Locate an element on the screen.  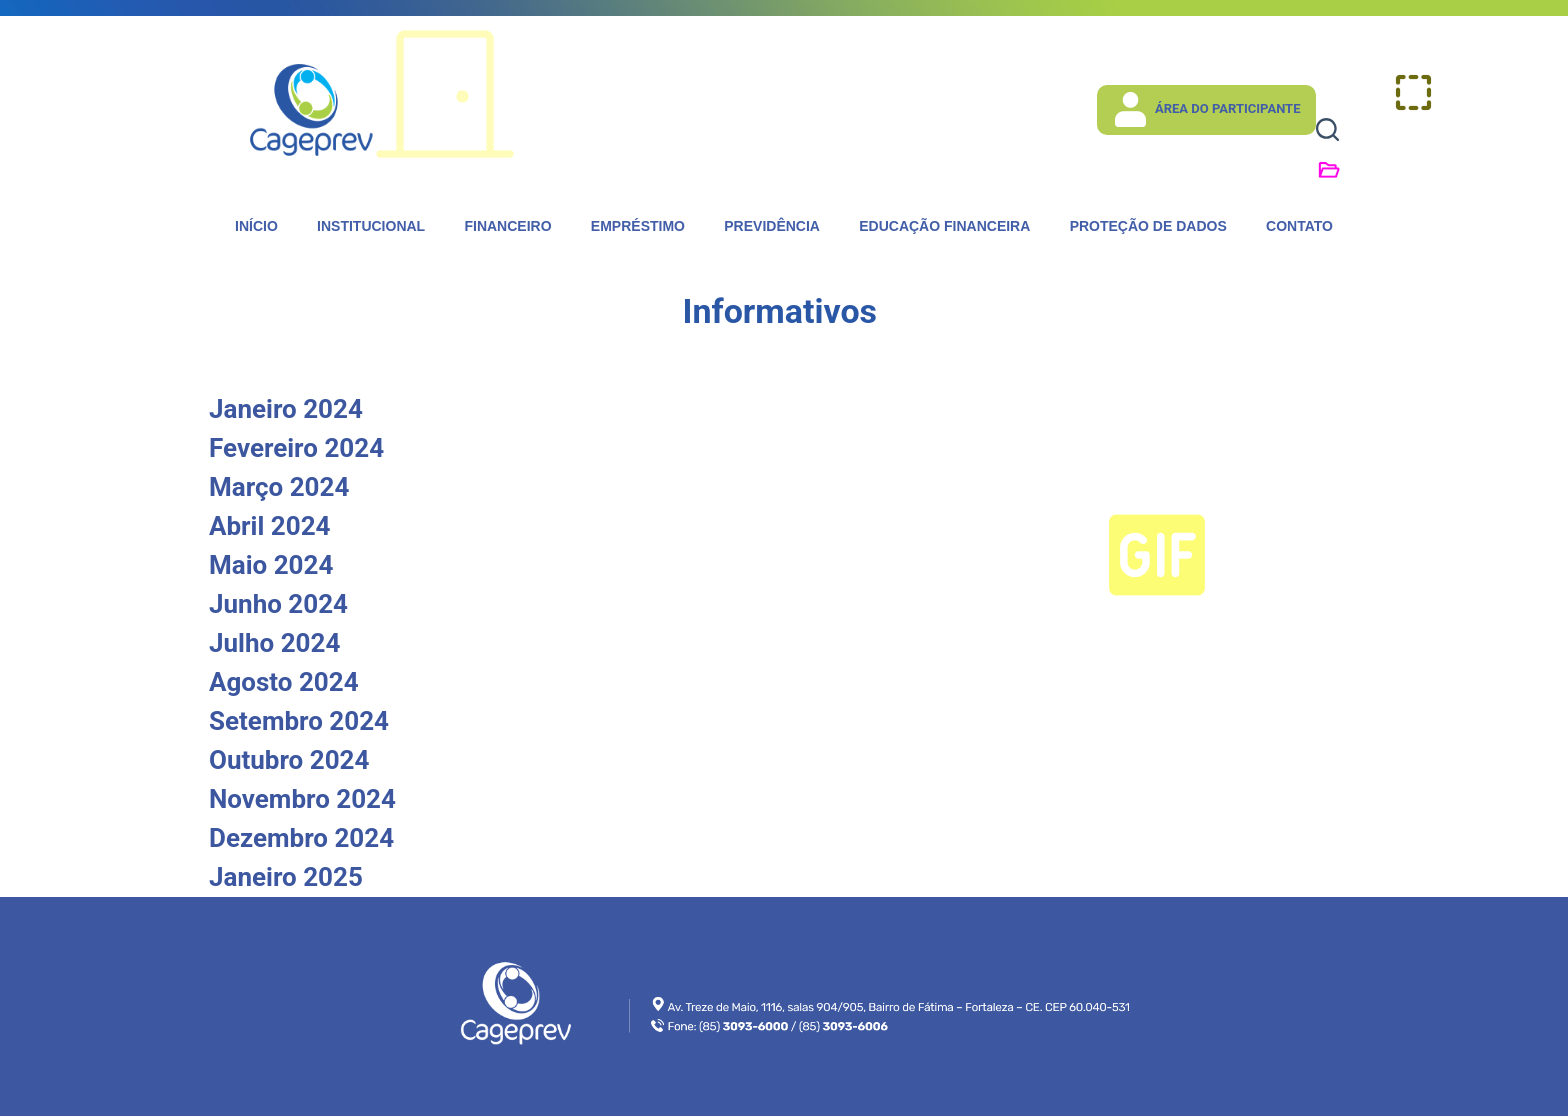
exit or log out of the application is located at coordinates (445, 94).